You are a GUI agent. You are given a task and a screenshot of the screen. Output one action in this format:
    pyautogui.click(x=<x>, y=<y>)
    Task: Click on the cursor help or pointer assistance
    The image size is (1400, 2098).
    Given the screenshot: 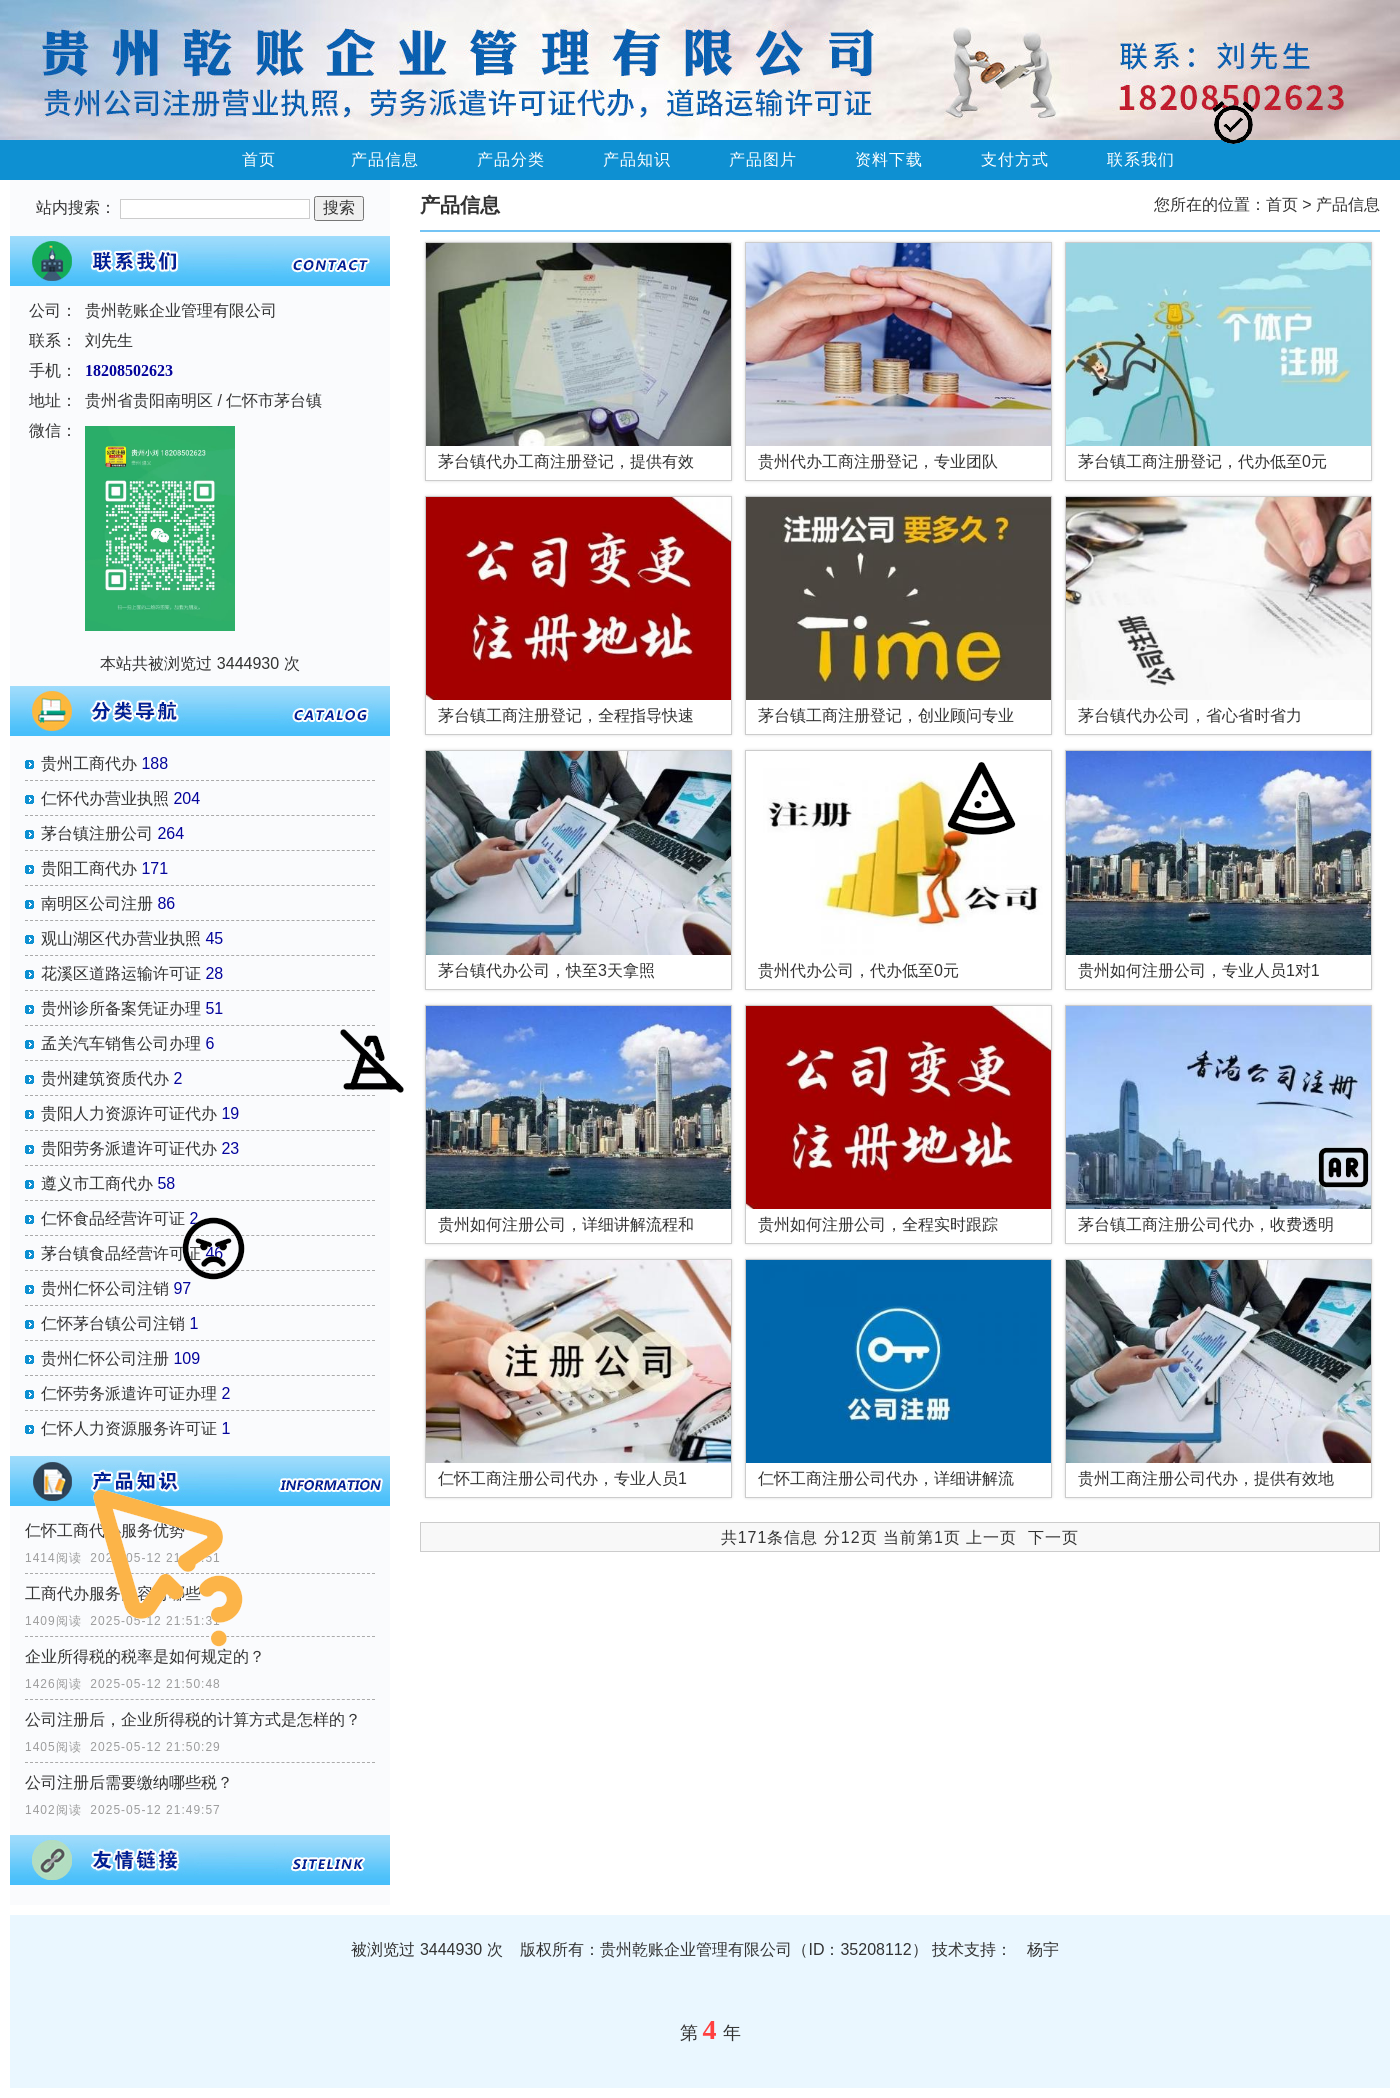 What is the action you would take?
    pyautogui.click(x=164, y=1560)
    